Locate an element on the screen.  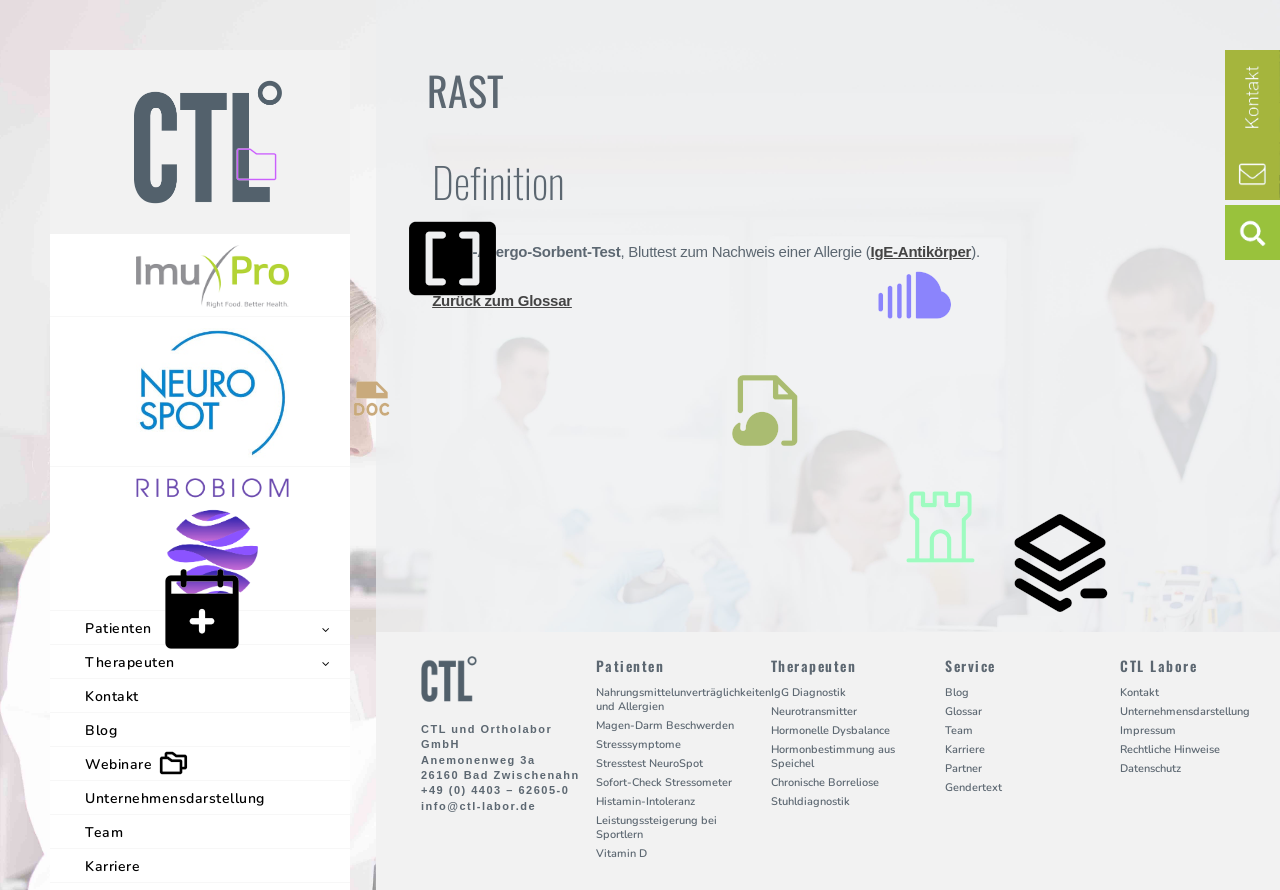
add a new event to your calendar is located at coordinates (202, 612).